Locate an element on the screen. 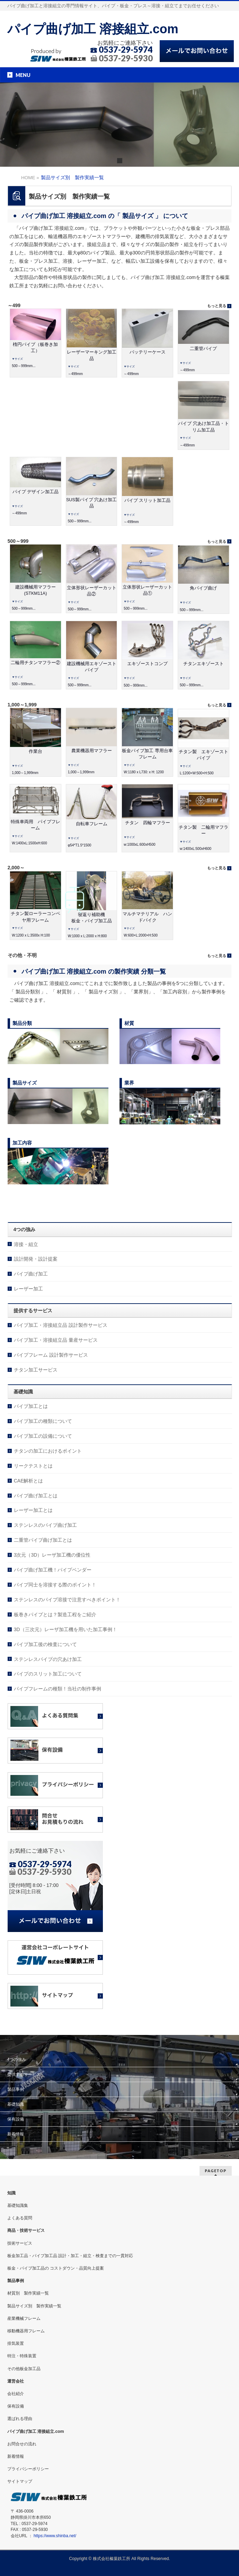 This screenshot has width=239, height=2576. indicates the number nine in a list or sequence is located at coordinates (141, 562).